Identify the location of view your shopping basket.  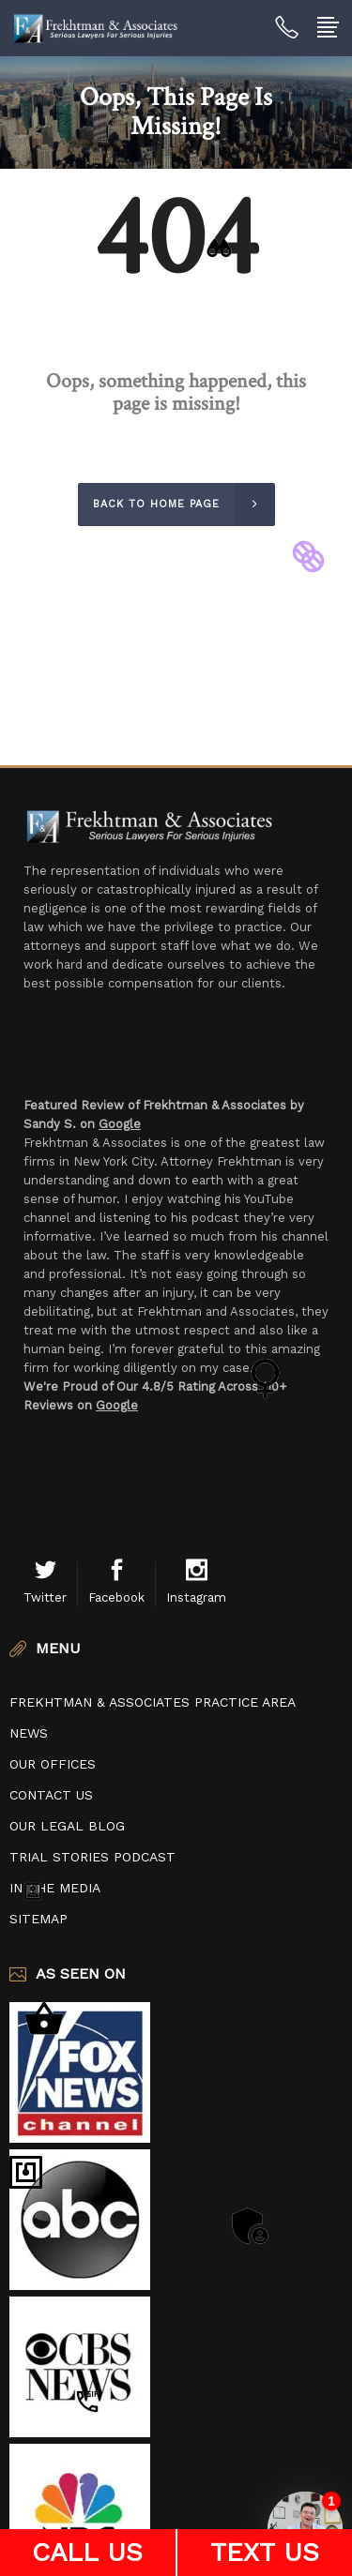
(44, 2019).